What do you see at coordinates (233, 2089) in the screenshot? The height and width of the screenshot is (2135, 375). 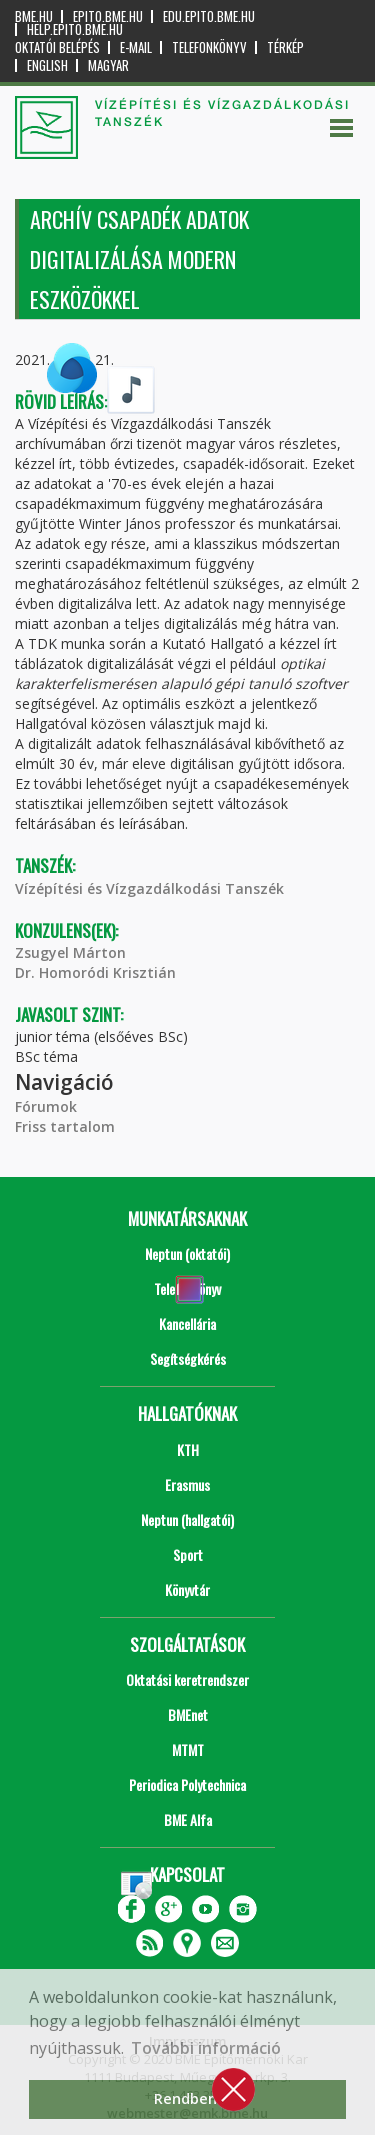 I see `indicates a sync error with a shared file or folder` at bounding box center [233, 2089].